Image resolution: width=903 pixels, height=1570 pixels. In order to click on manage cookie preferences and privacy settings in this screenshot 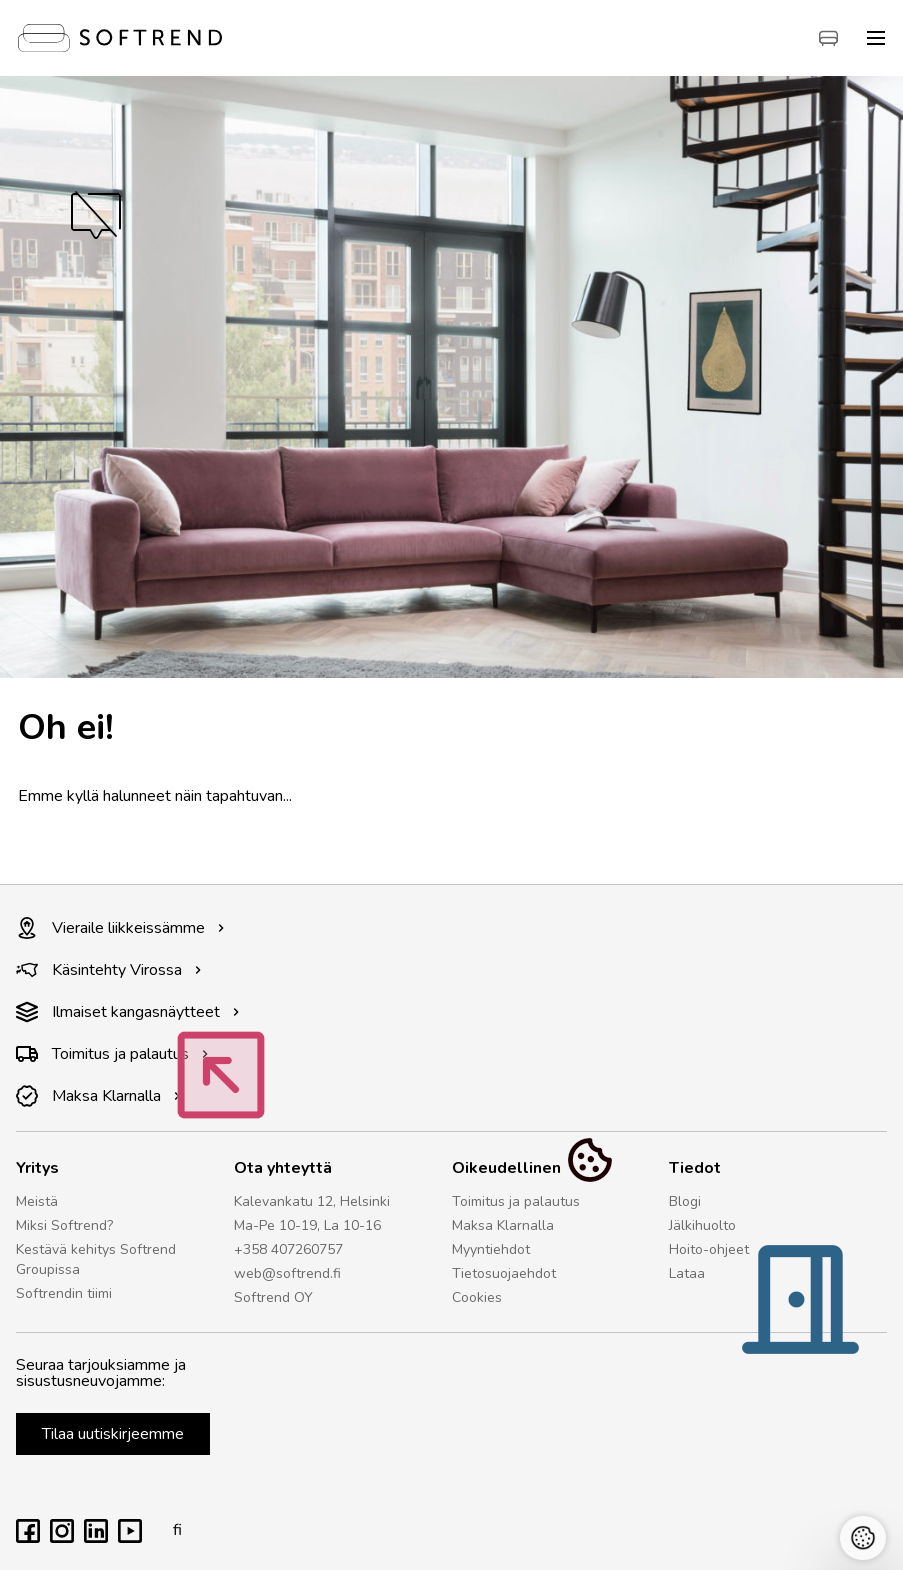, I will do `click(590, 1160)`.